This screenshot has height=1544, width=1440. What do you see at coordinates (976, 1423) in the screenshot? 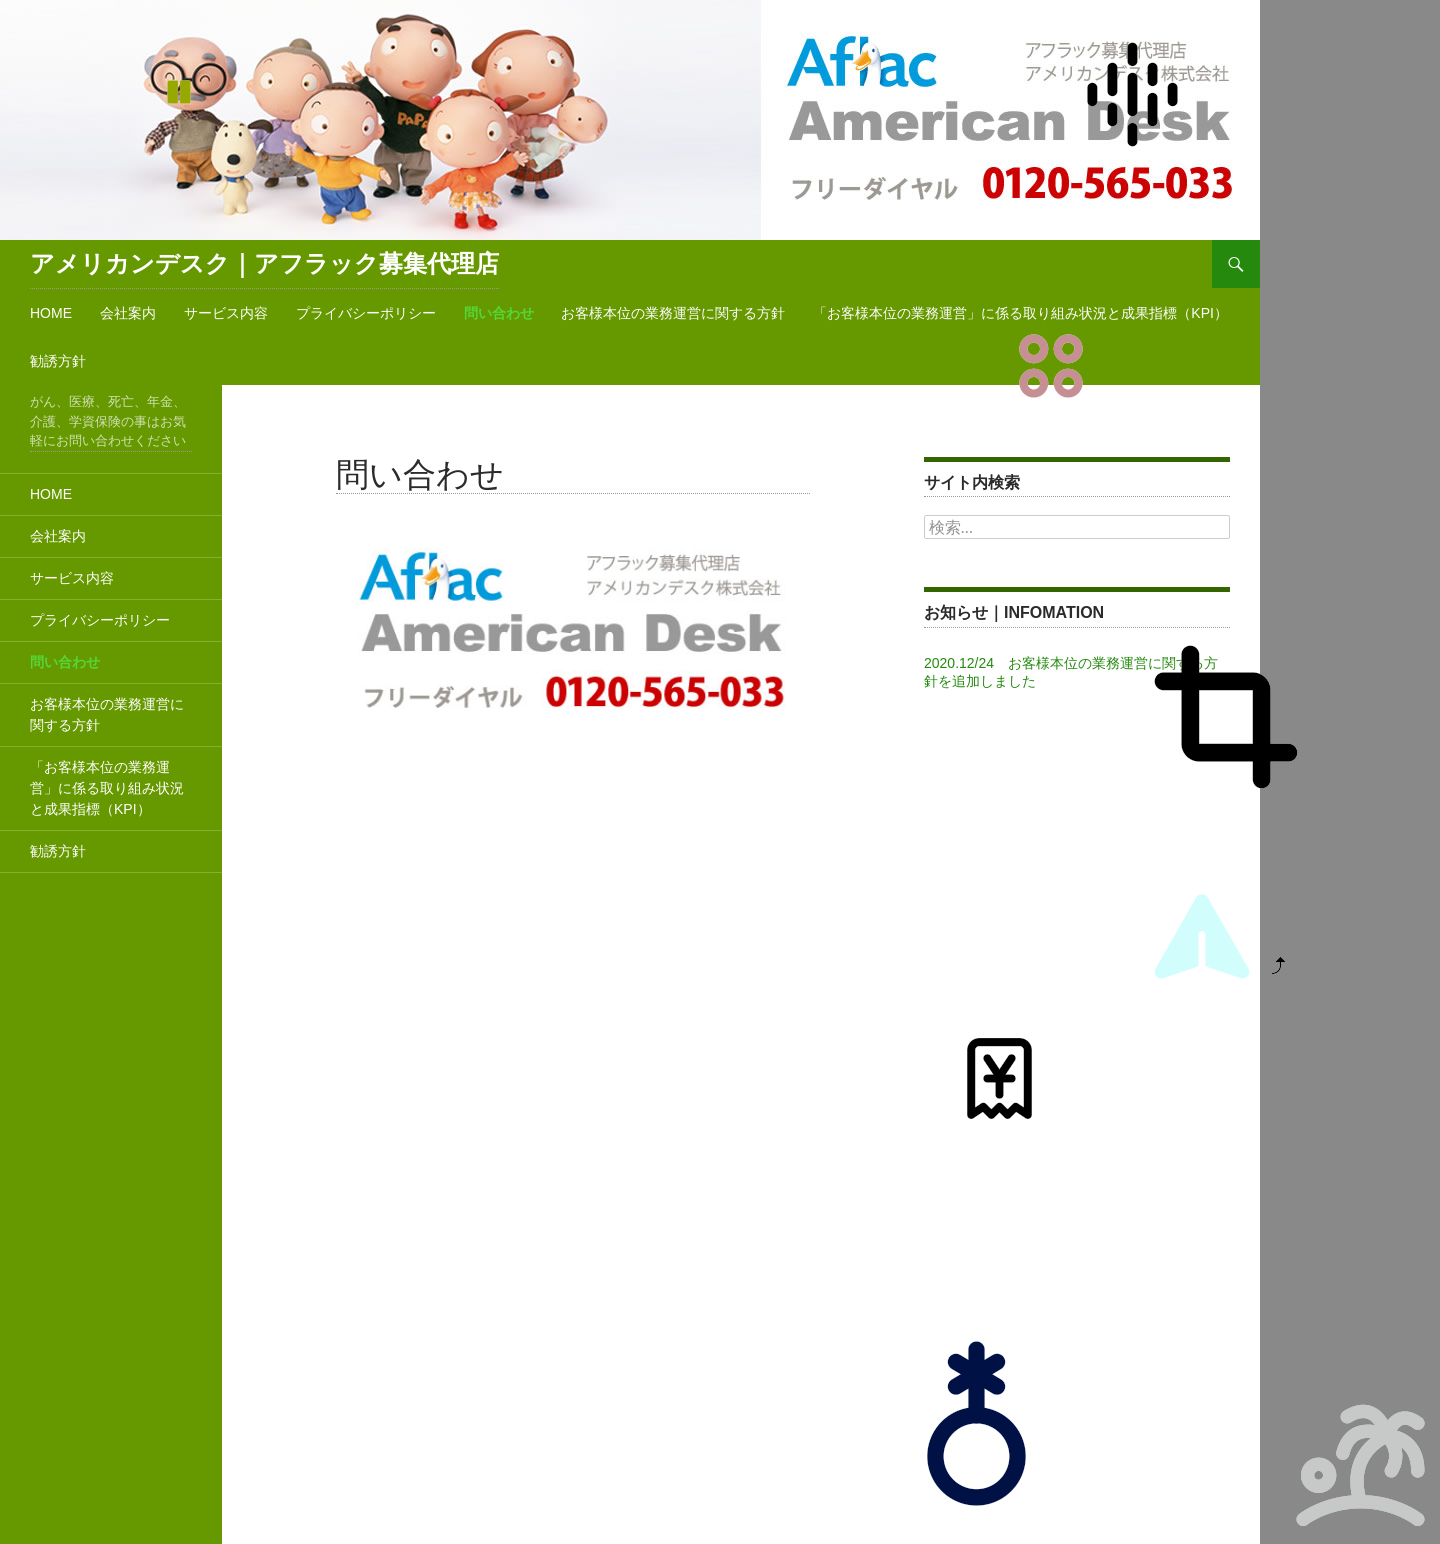
I see `select genderqueer as gender identity` at bounding box center [976, 1423].